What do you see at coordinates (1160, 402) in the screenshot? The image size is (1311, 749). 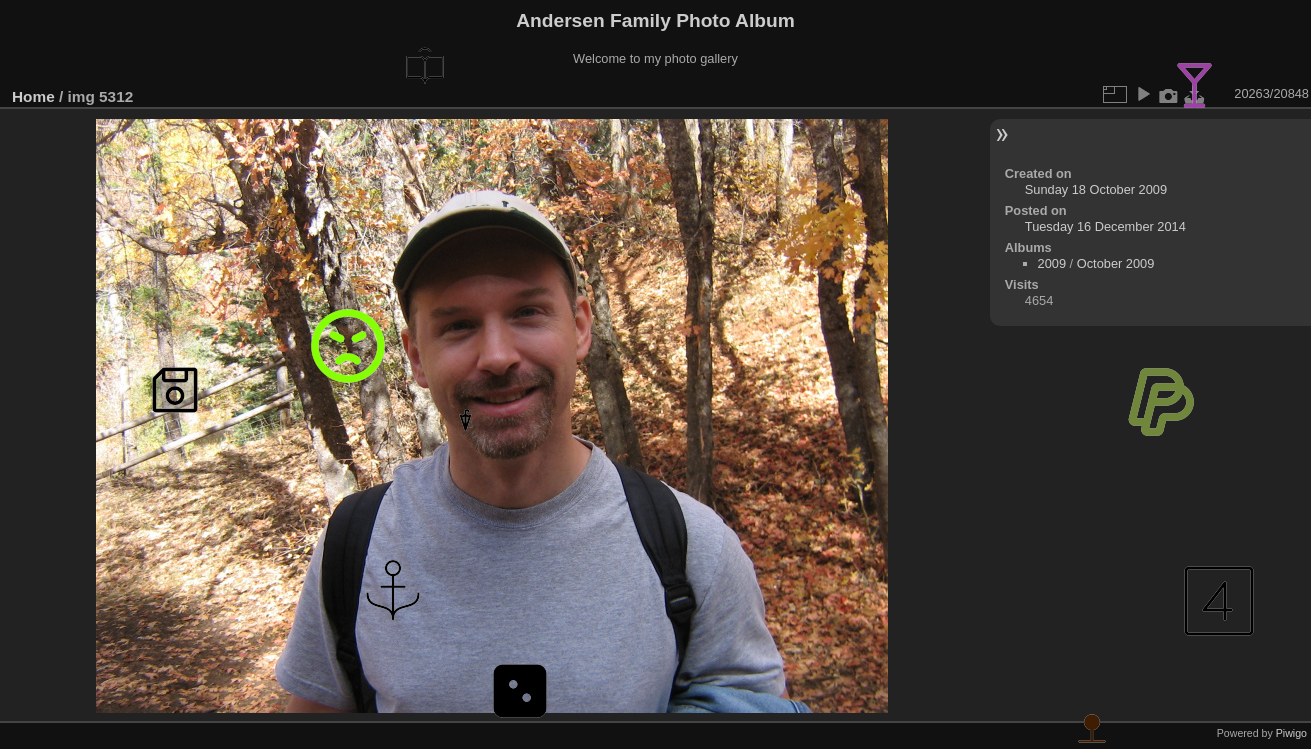 I see `pay with PayPal` at bounding box center [1160, 402].